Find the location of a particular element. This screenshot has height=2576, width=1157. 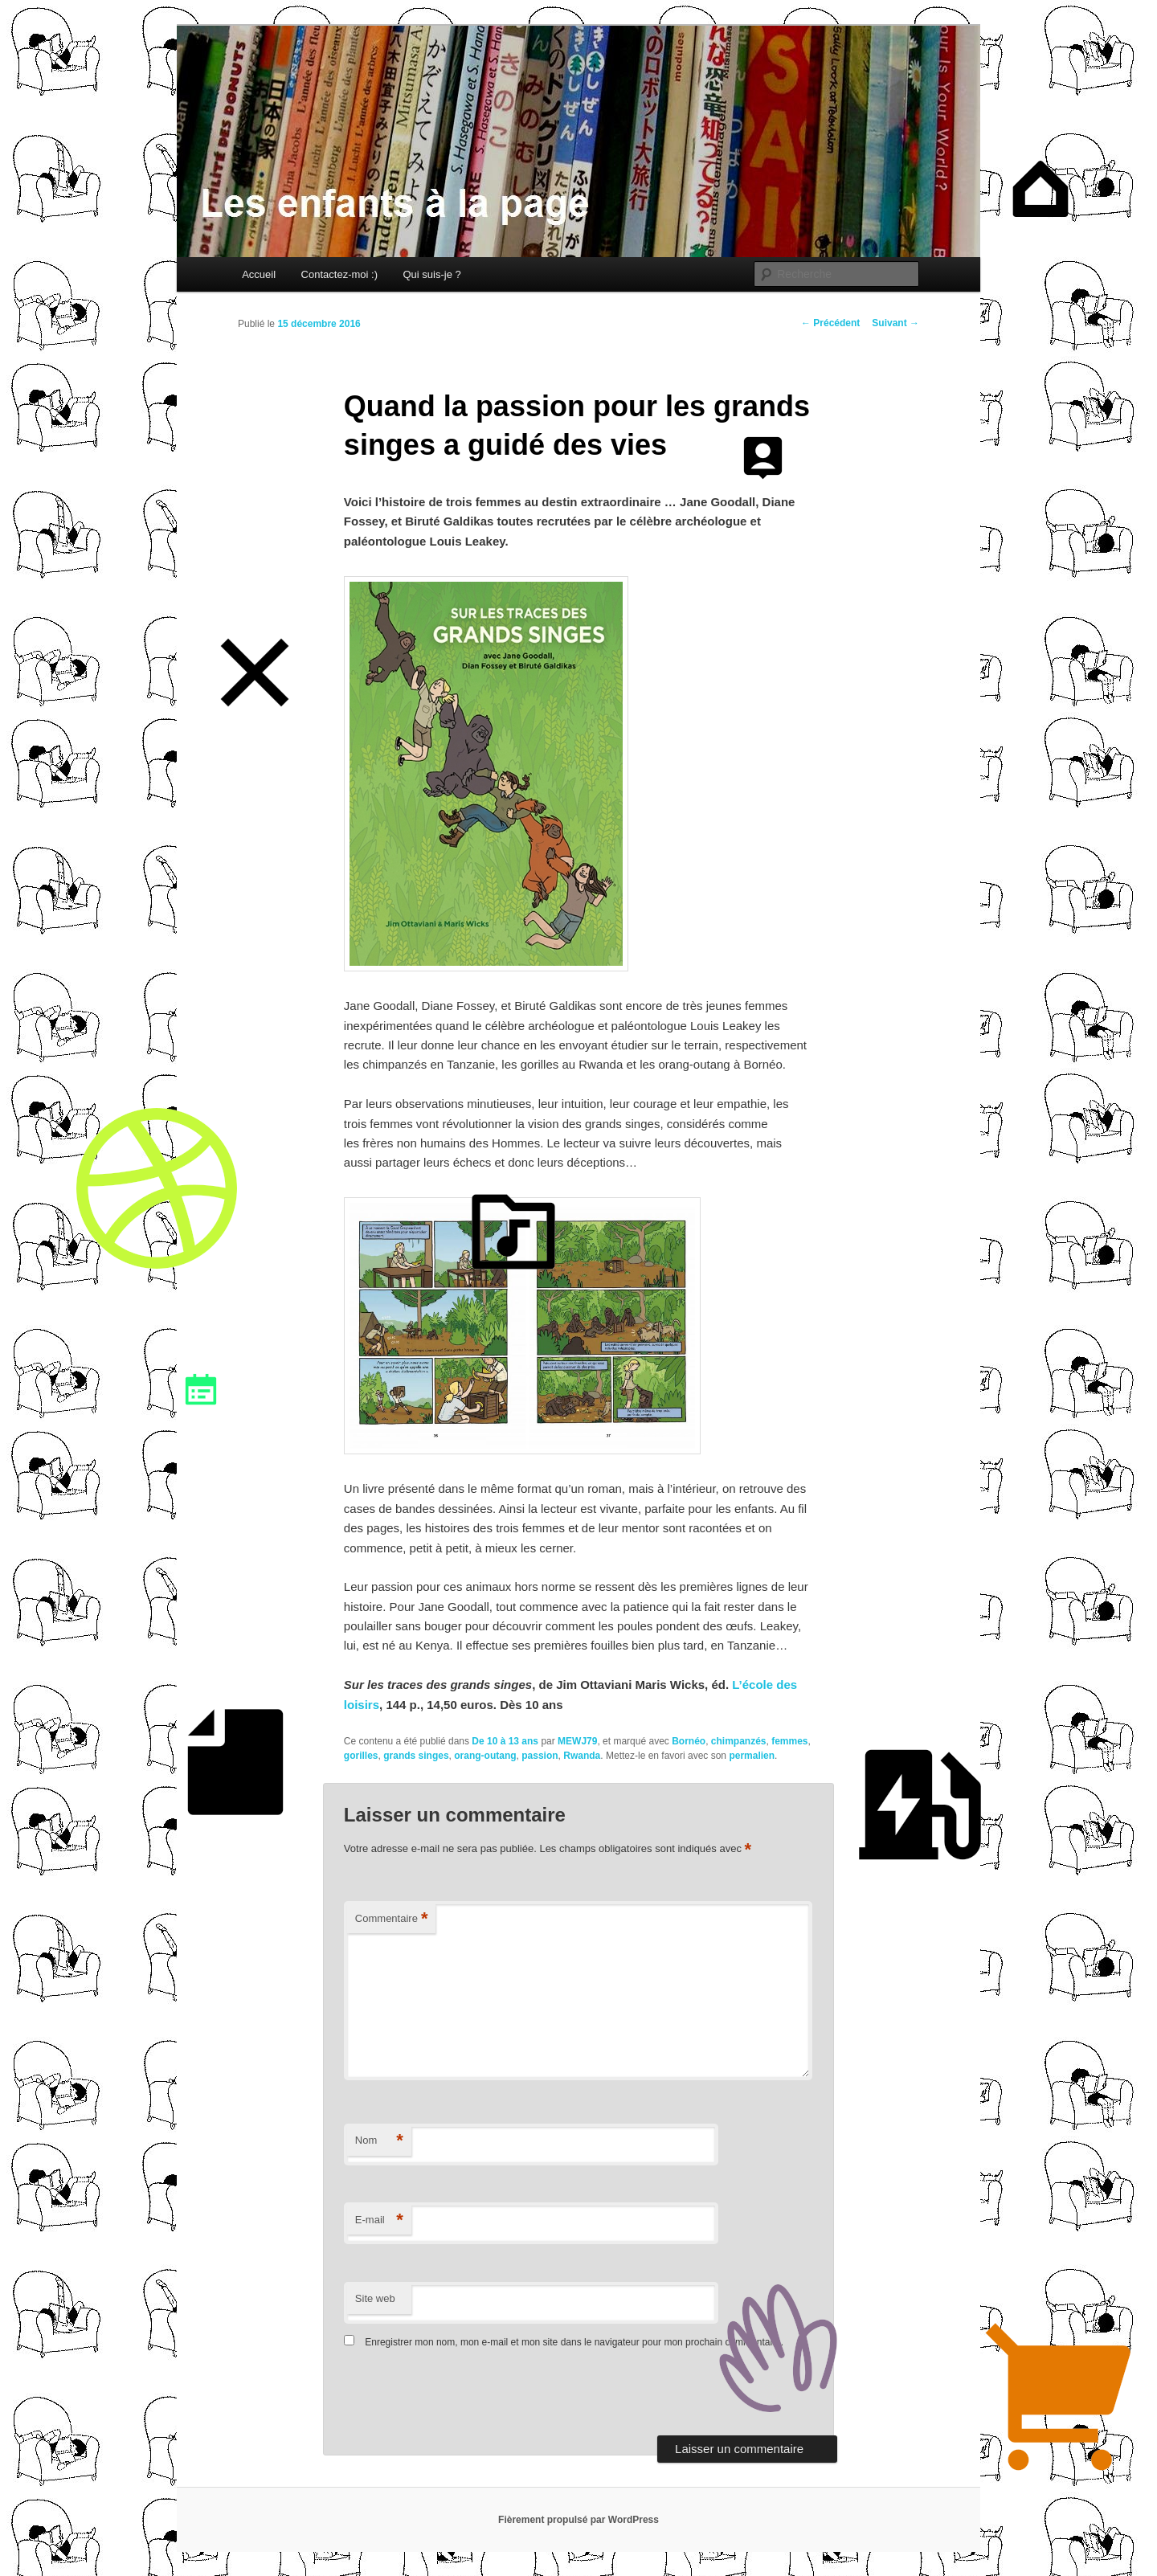

open google home app is located at coordinates (1040, 189).